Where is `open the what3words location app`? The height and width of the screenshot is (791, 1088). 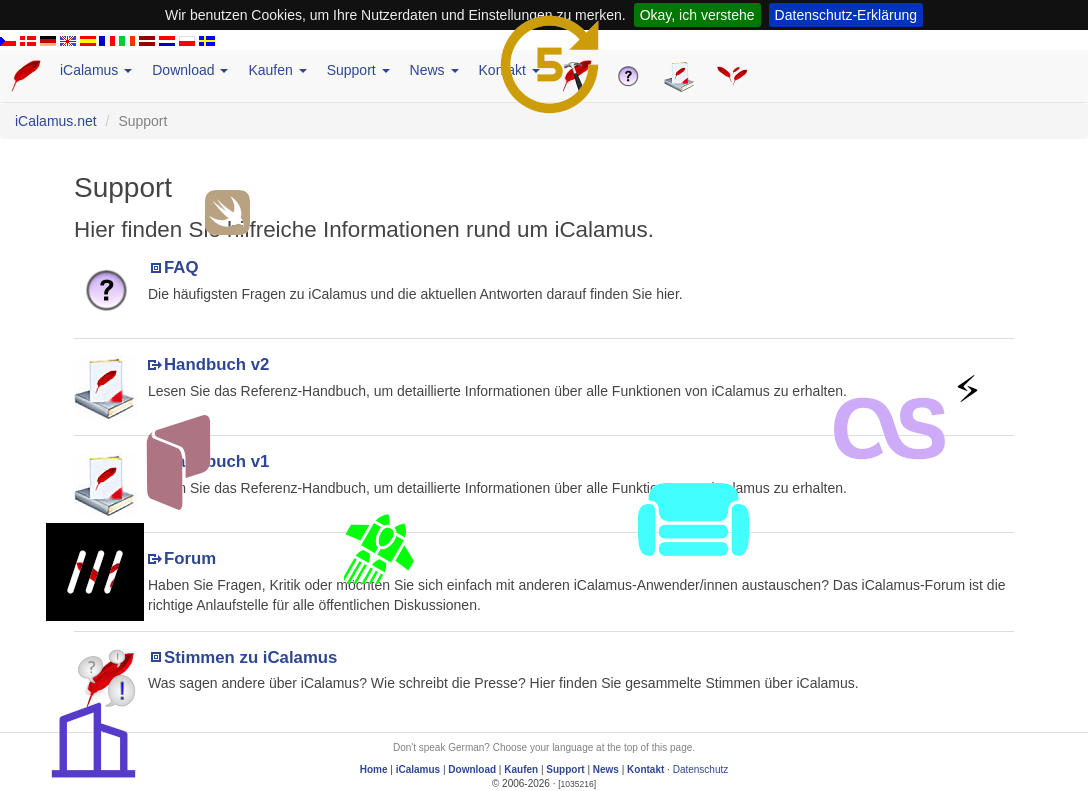
open the what3words location app is located at coordinates (95, 572).